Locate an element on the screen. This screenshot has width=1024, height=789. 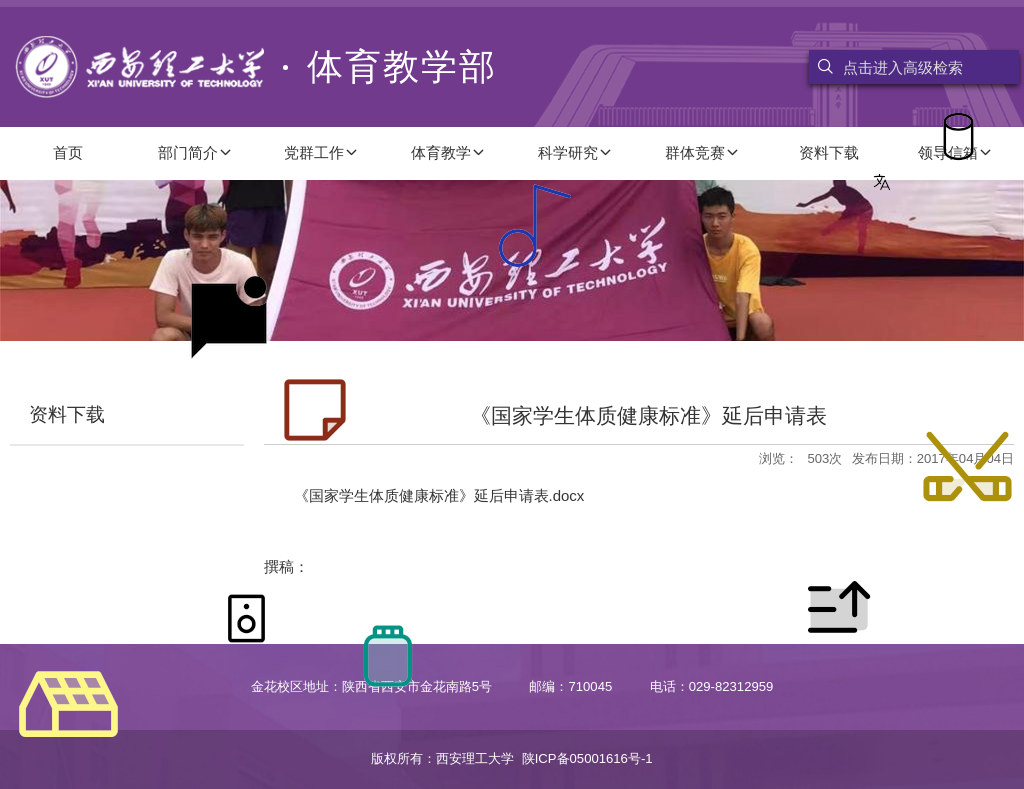
view hockey scores and updates is located at coordinates (967, 466).